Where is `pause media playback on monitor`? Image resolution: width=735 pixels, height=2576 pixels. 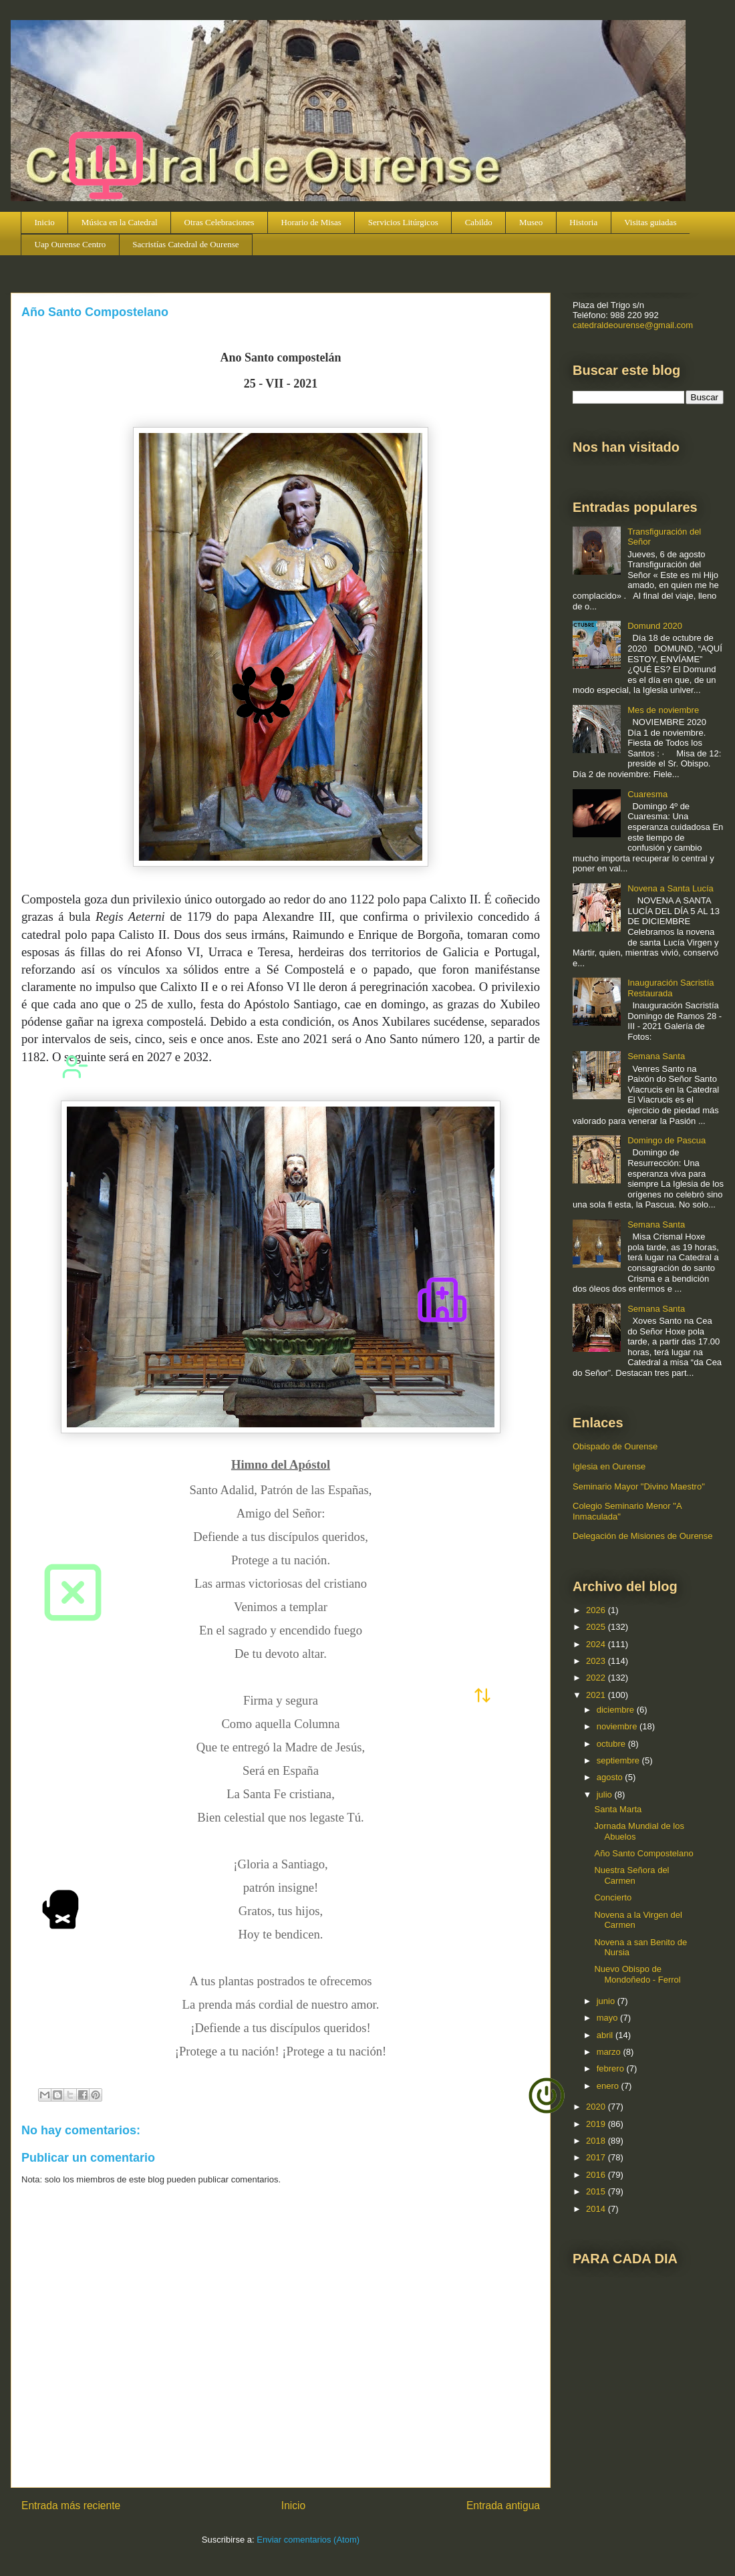 pause media playback on monitor is located at coordinates (106, 165).